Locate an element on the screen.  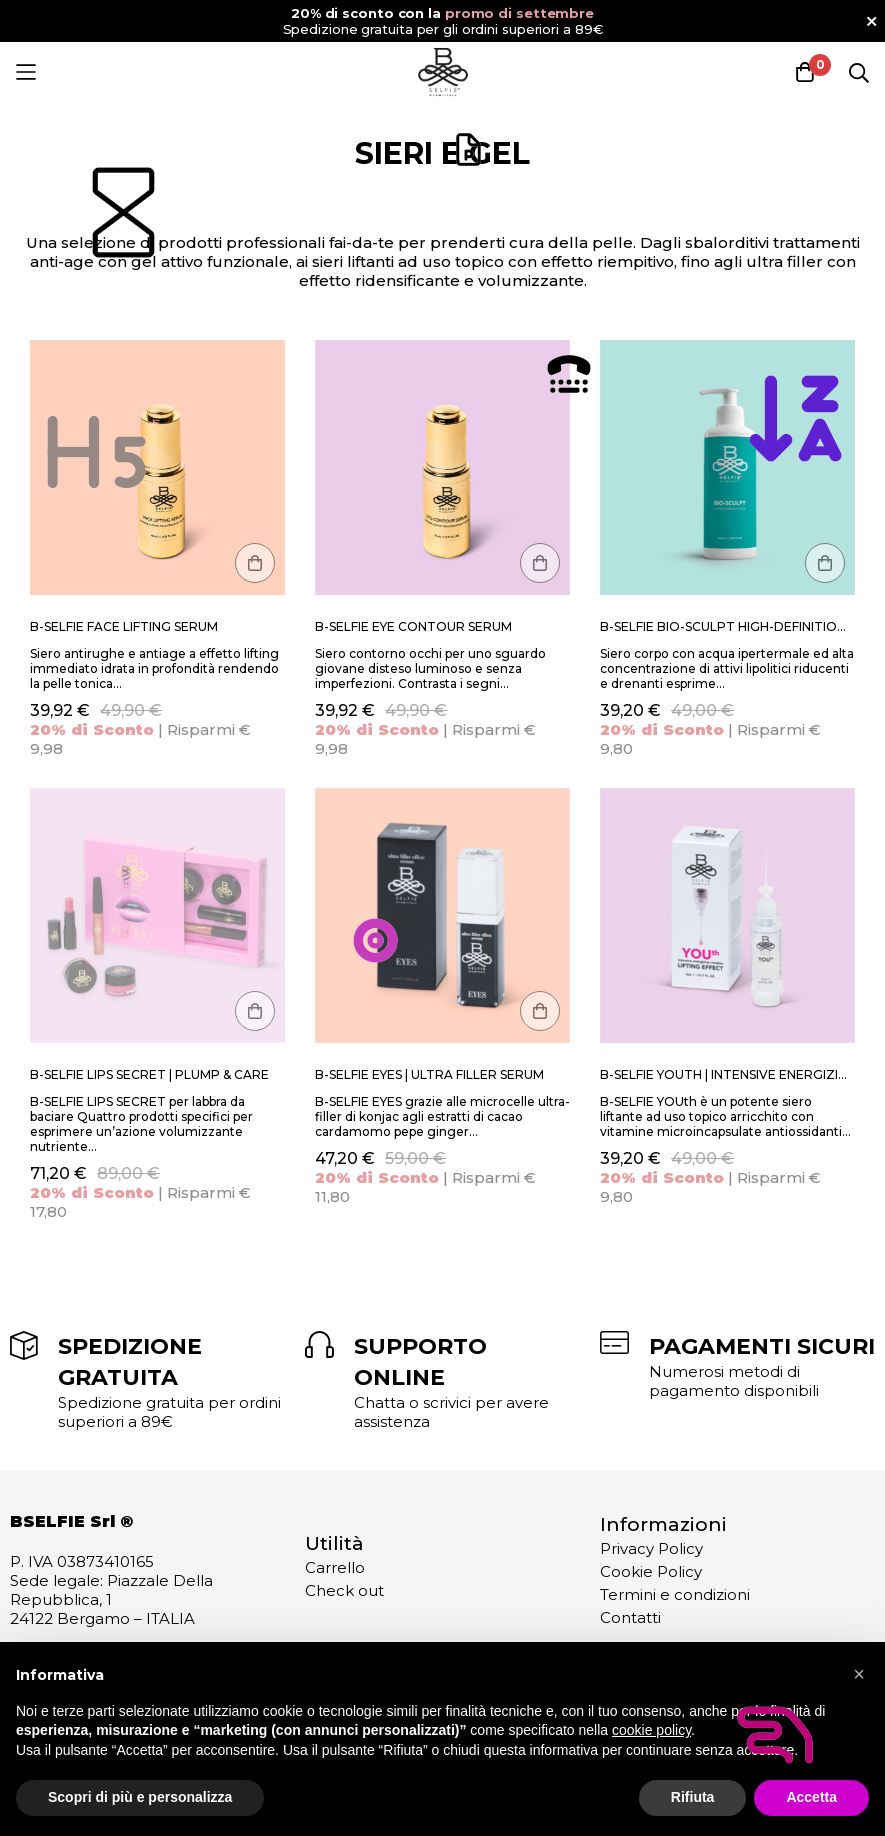
indicates loading or processing in progress is located at coordinates (123, 212).